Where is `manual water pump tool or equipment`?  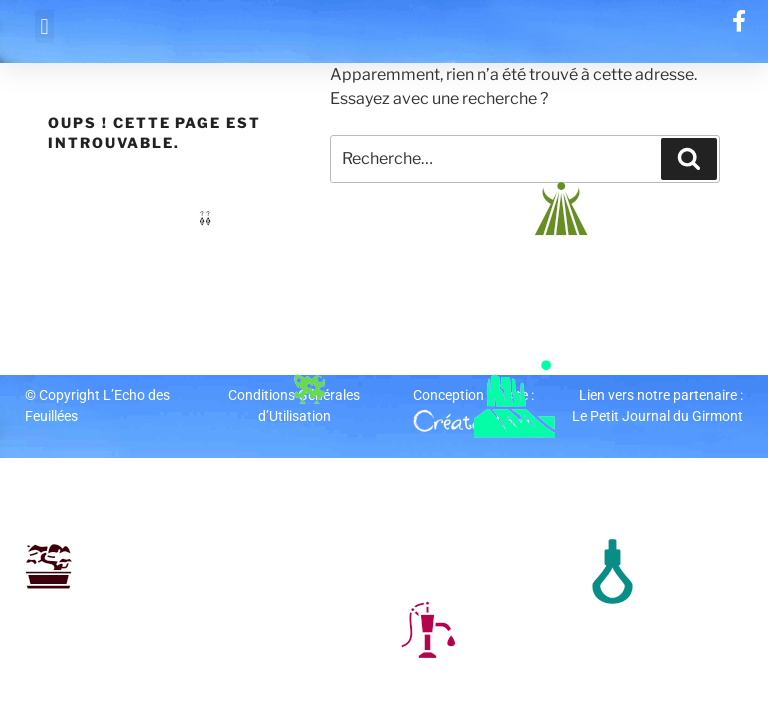 manual water pump tool or equipment is located at coordinates (427, 629).